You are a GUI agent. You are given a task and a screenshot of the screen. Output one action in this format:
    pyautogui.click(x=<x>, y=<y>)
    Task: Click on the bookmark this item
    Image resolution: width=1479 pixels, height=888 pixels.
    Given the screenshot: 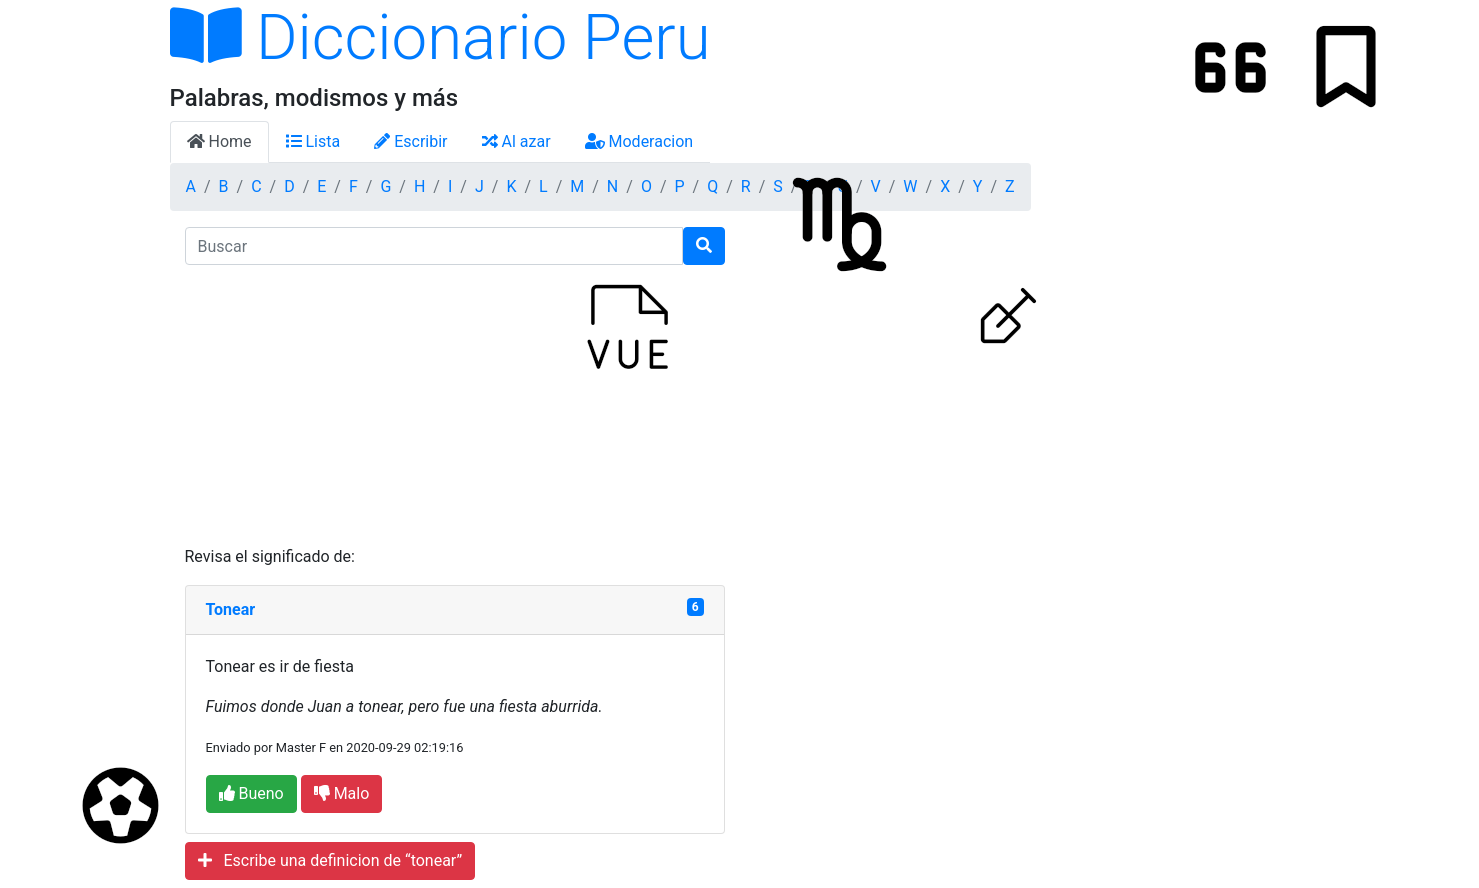 What is the action you would take?
    pyautogui.click(x=1346, y=65)
    